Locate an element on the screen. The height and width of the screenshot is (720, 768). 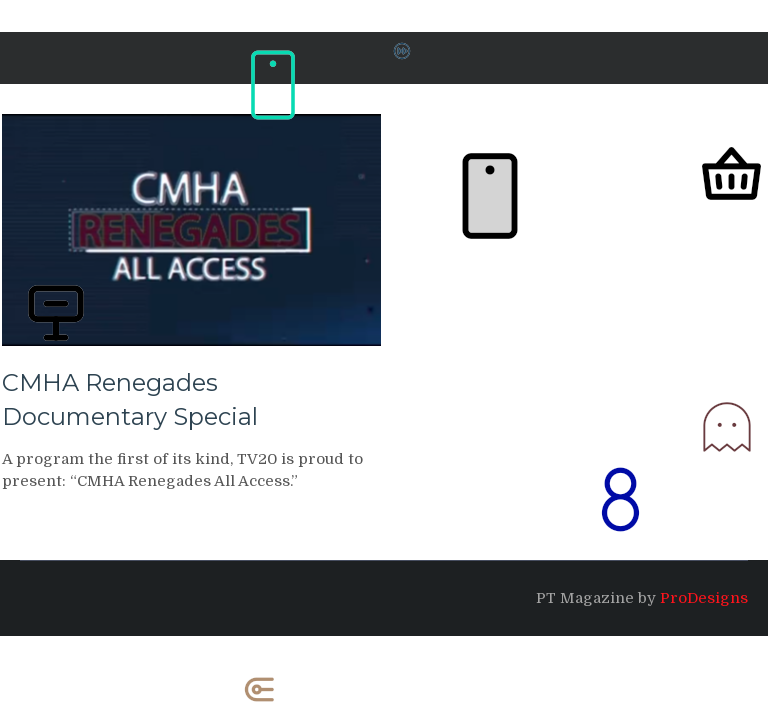
indicates a reserved spot or area is located at coordinates (56, 313).